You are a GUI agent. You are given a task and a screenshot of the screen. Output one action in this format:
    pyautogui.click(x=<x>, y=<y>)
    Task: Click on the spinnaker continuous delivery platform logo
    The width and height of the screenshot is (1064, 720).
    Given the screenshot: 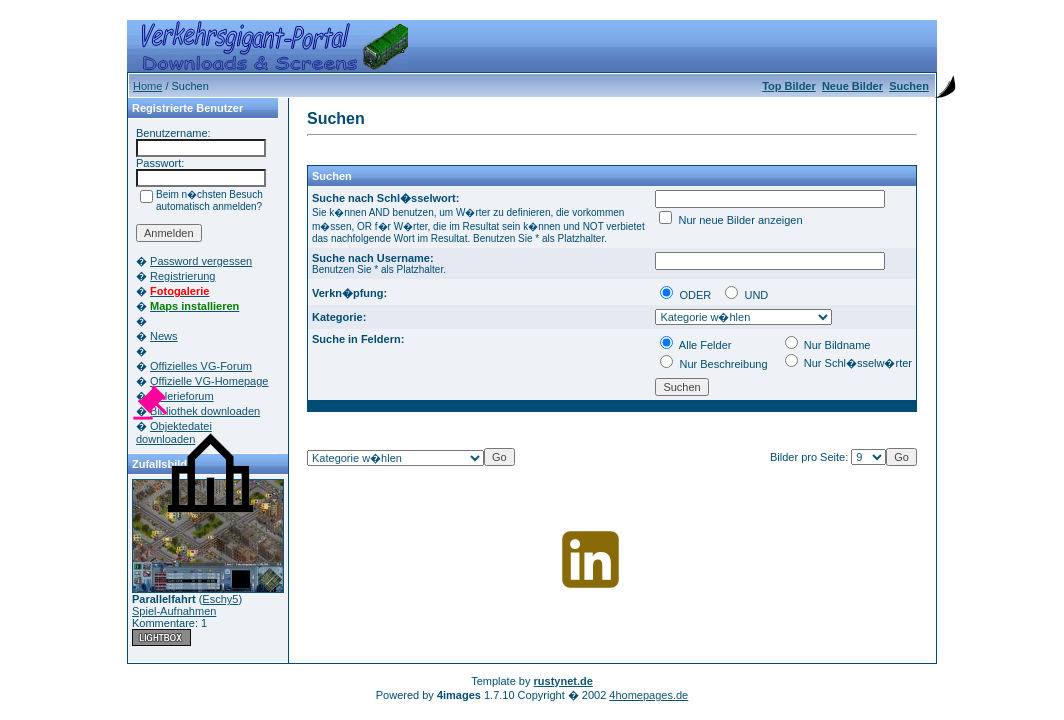 What is the action you would take?
    pyautogui.click(x=944, y=86)
    